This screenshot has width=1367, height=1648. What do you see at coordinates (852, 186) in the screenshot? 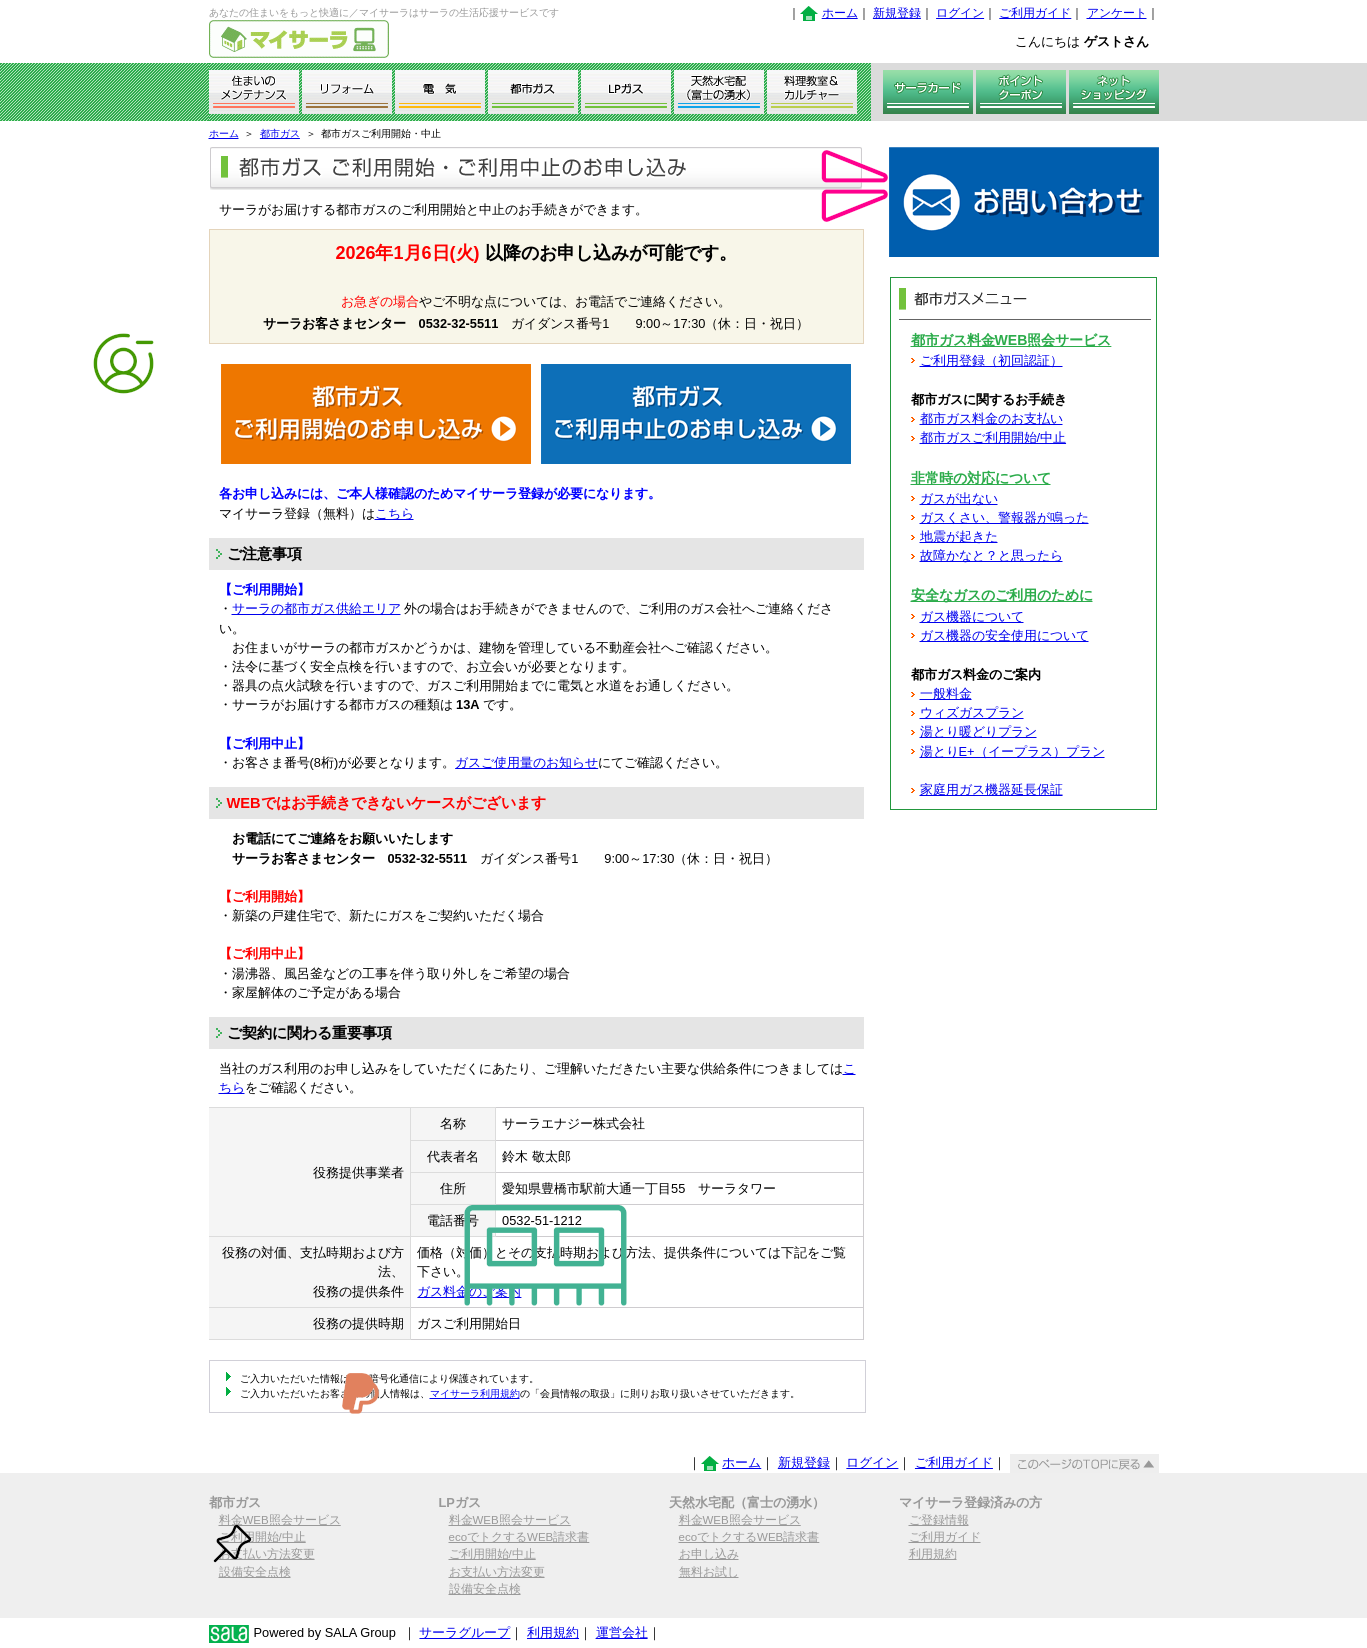
I see `flip image vertically` at bounding box center [852, 186].